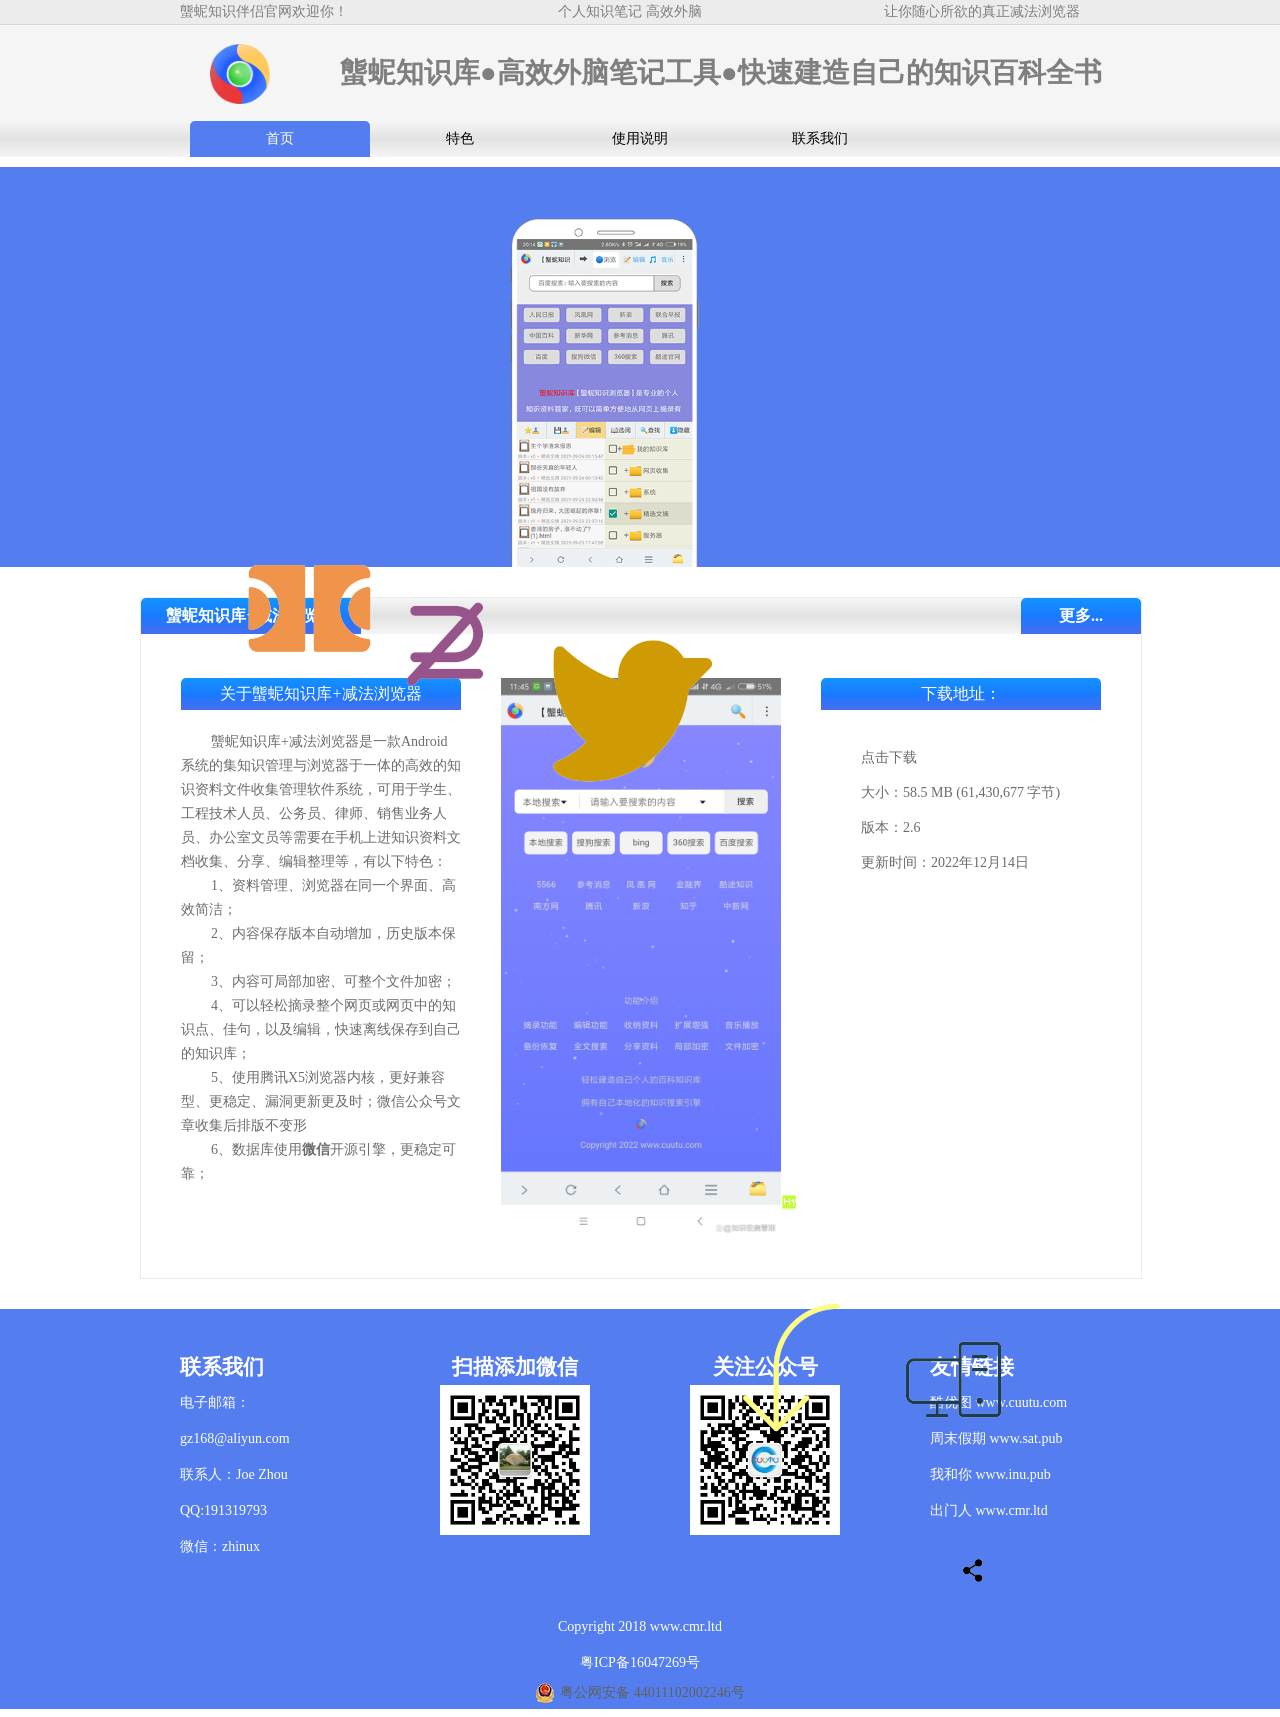 This screenshot has height=1717, width=1280. What do you see at coordinates (973, 1570) in the screenshot?
I see `share content to social networks` at bounding box center [973, 1570].